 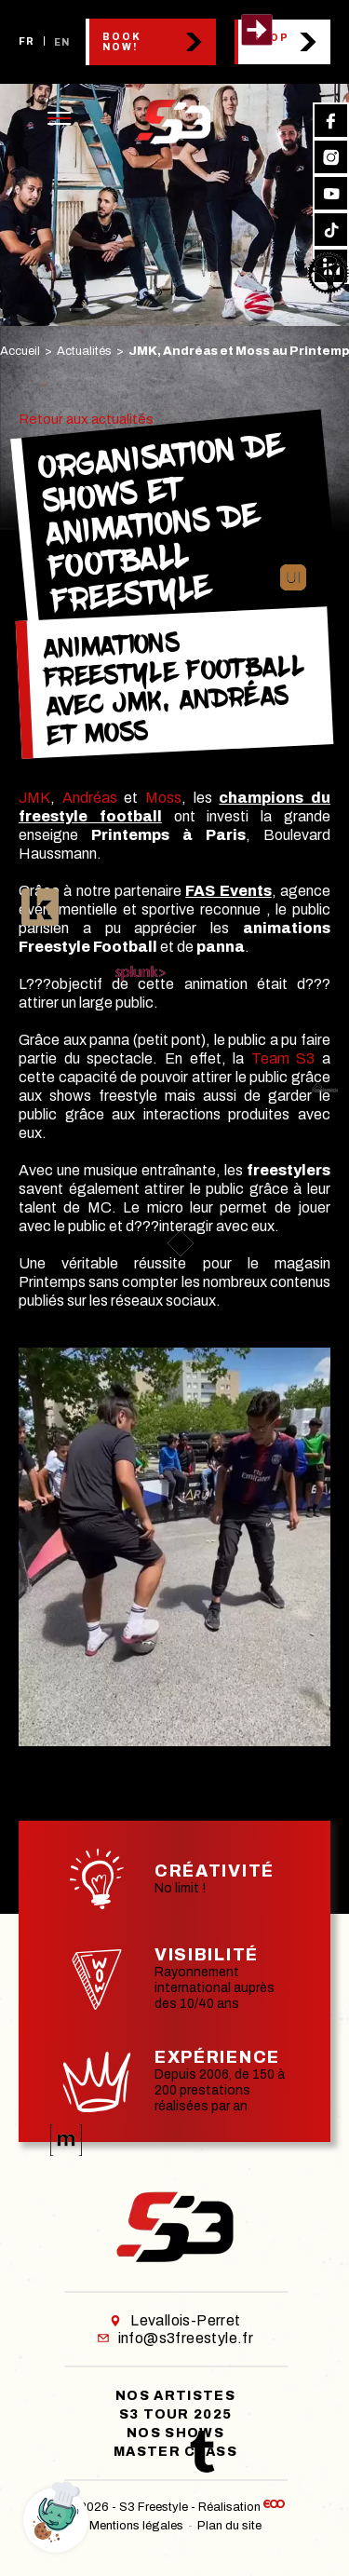 What do you see at coordinates (293, 577) in the screenshot?
I see `heroui brand logo` at bounding box center [293, 577].